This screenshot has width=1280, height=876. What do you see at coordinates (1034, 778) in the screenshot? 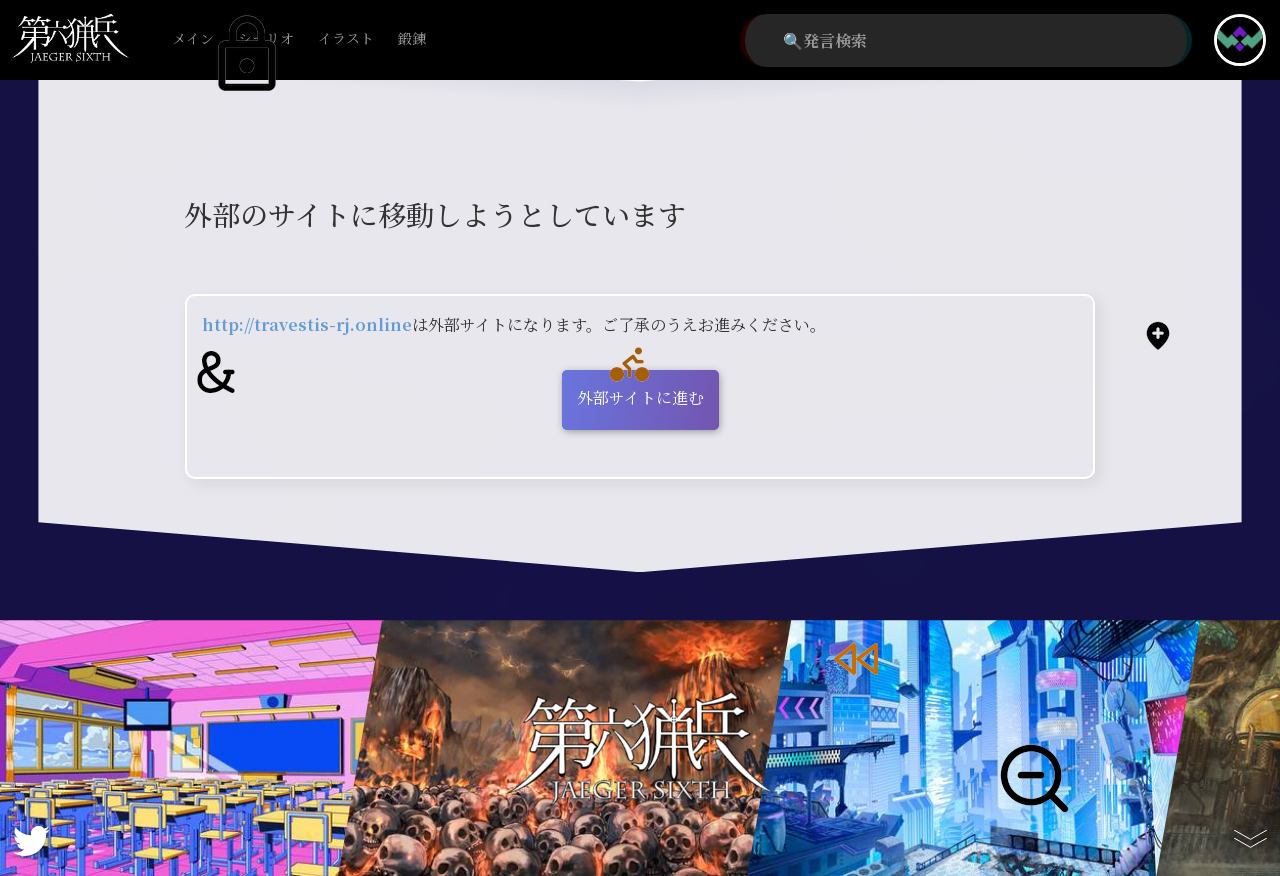
I see `zoom out to see more content` at bounding box center [1034, 778].